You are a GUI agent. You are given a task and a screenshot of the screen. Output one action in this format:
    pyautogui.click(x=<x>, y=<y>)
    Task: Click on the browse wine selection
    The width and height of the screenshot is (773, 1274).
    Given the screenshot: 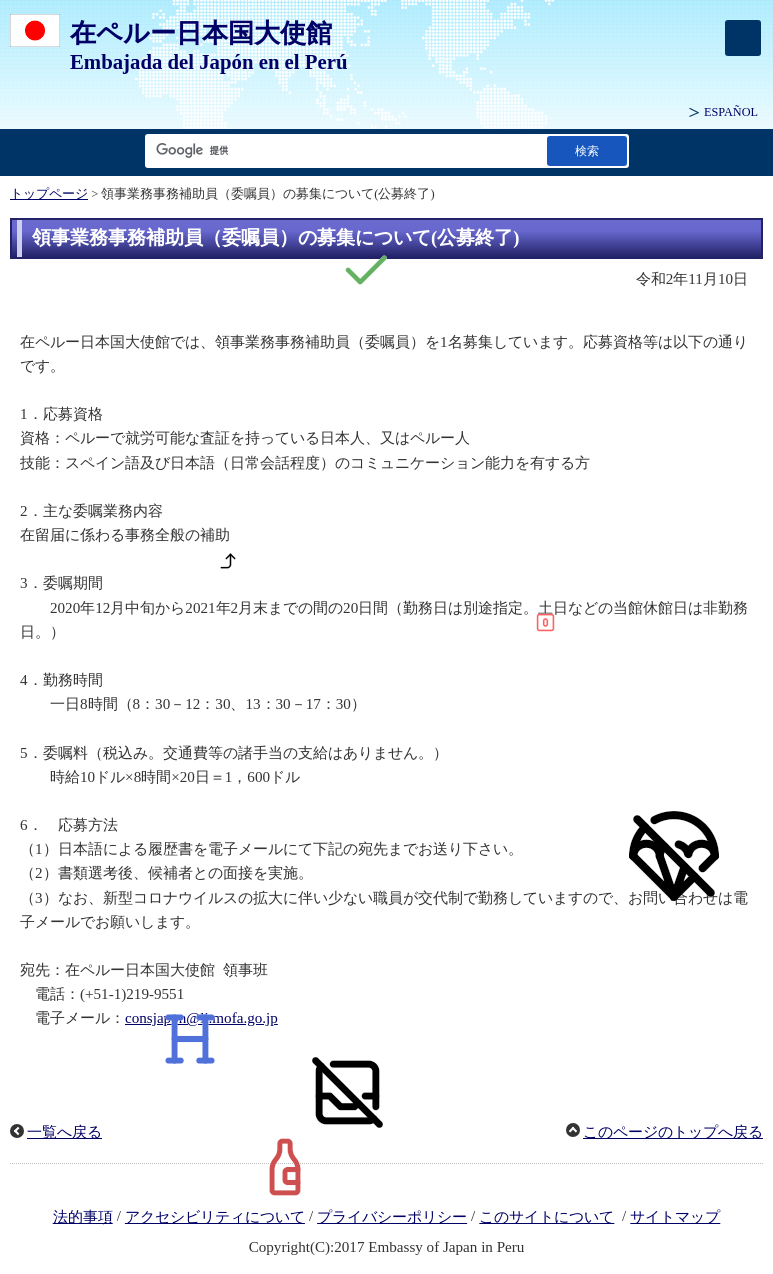 What is the action you would take?
    pyautogui.click(x=285, y=1167)
    